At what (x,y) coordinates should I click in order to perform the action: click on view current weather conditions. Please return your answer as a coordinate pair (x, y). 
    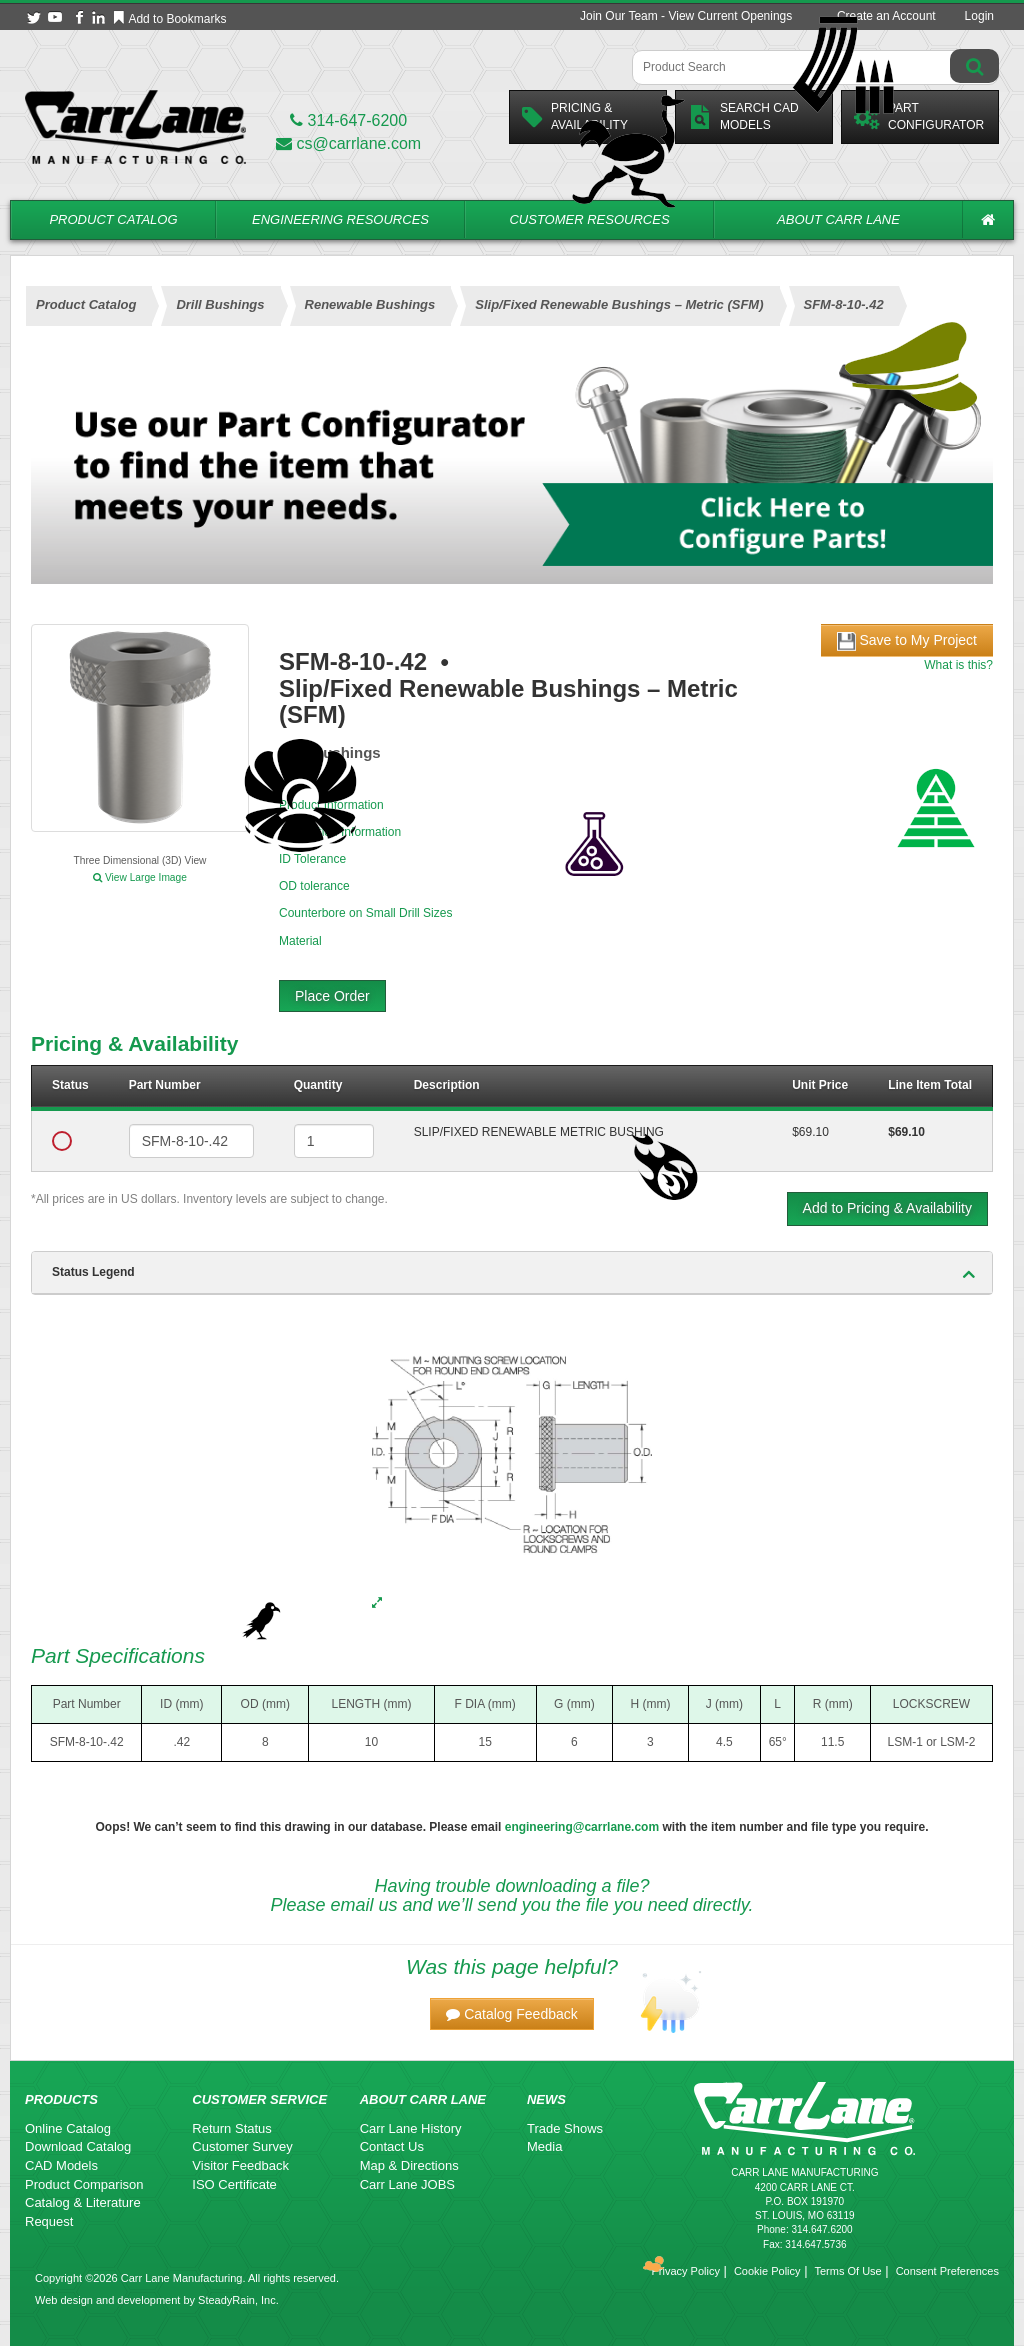
    Looking at the image, I should click on (653, 2264).